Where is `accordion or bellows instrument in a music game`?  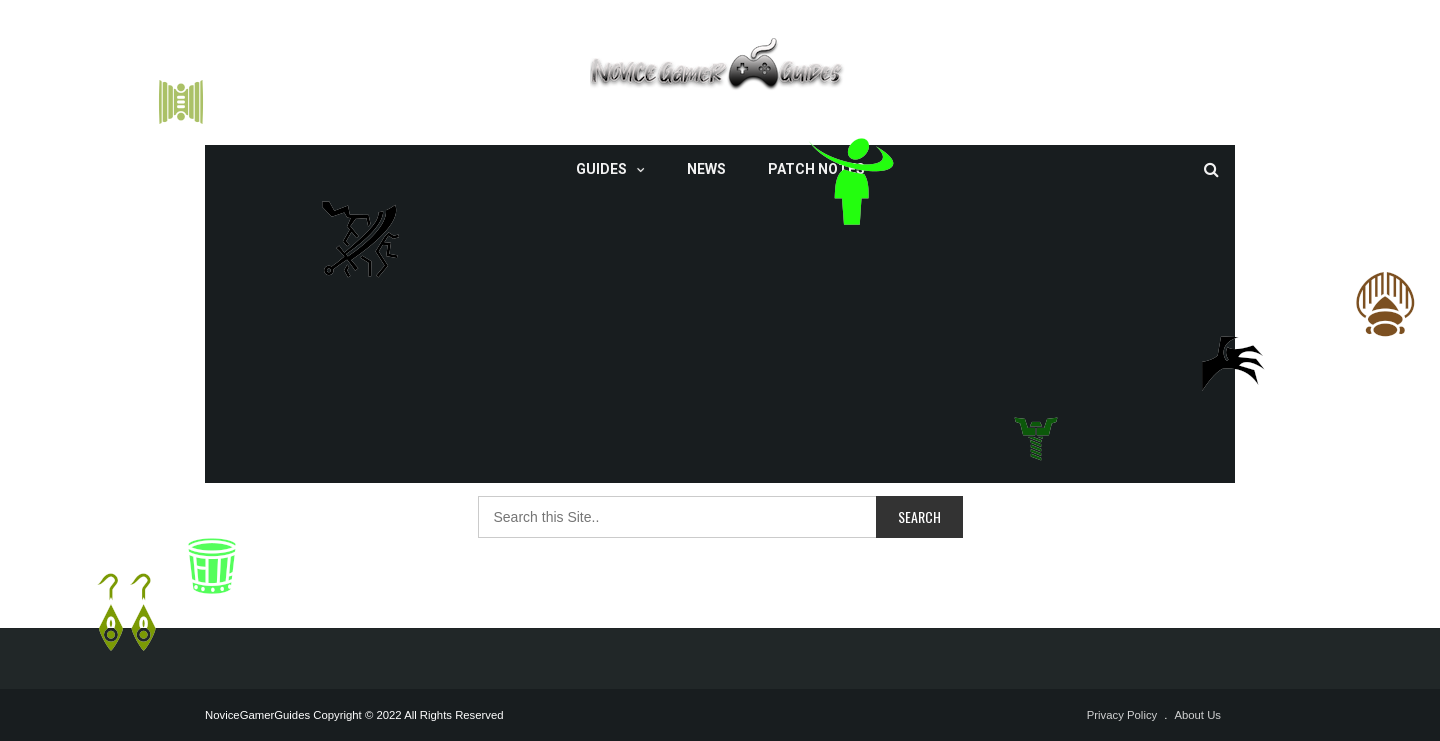
accordion or bellows instrument in a music game is located at coordinates (181, 102).